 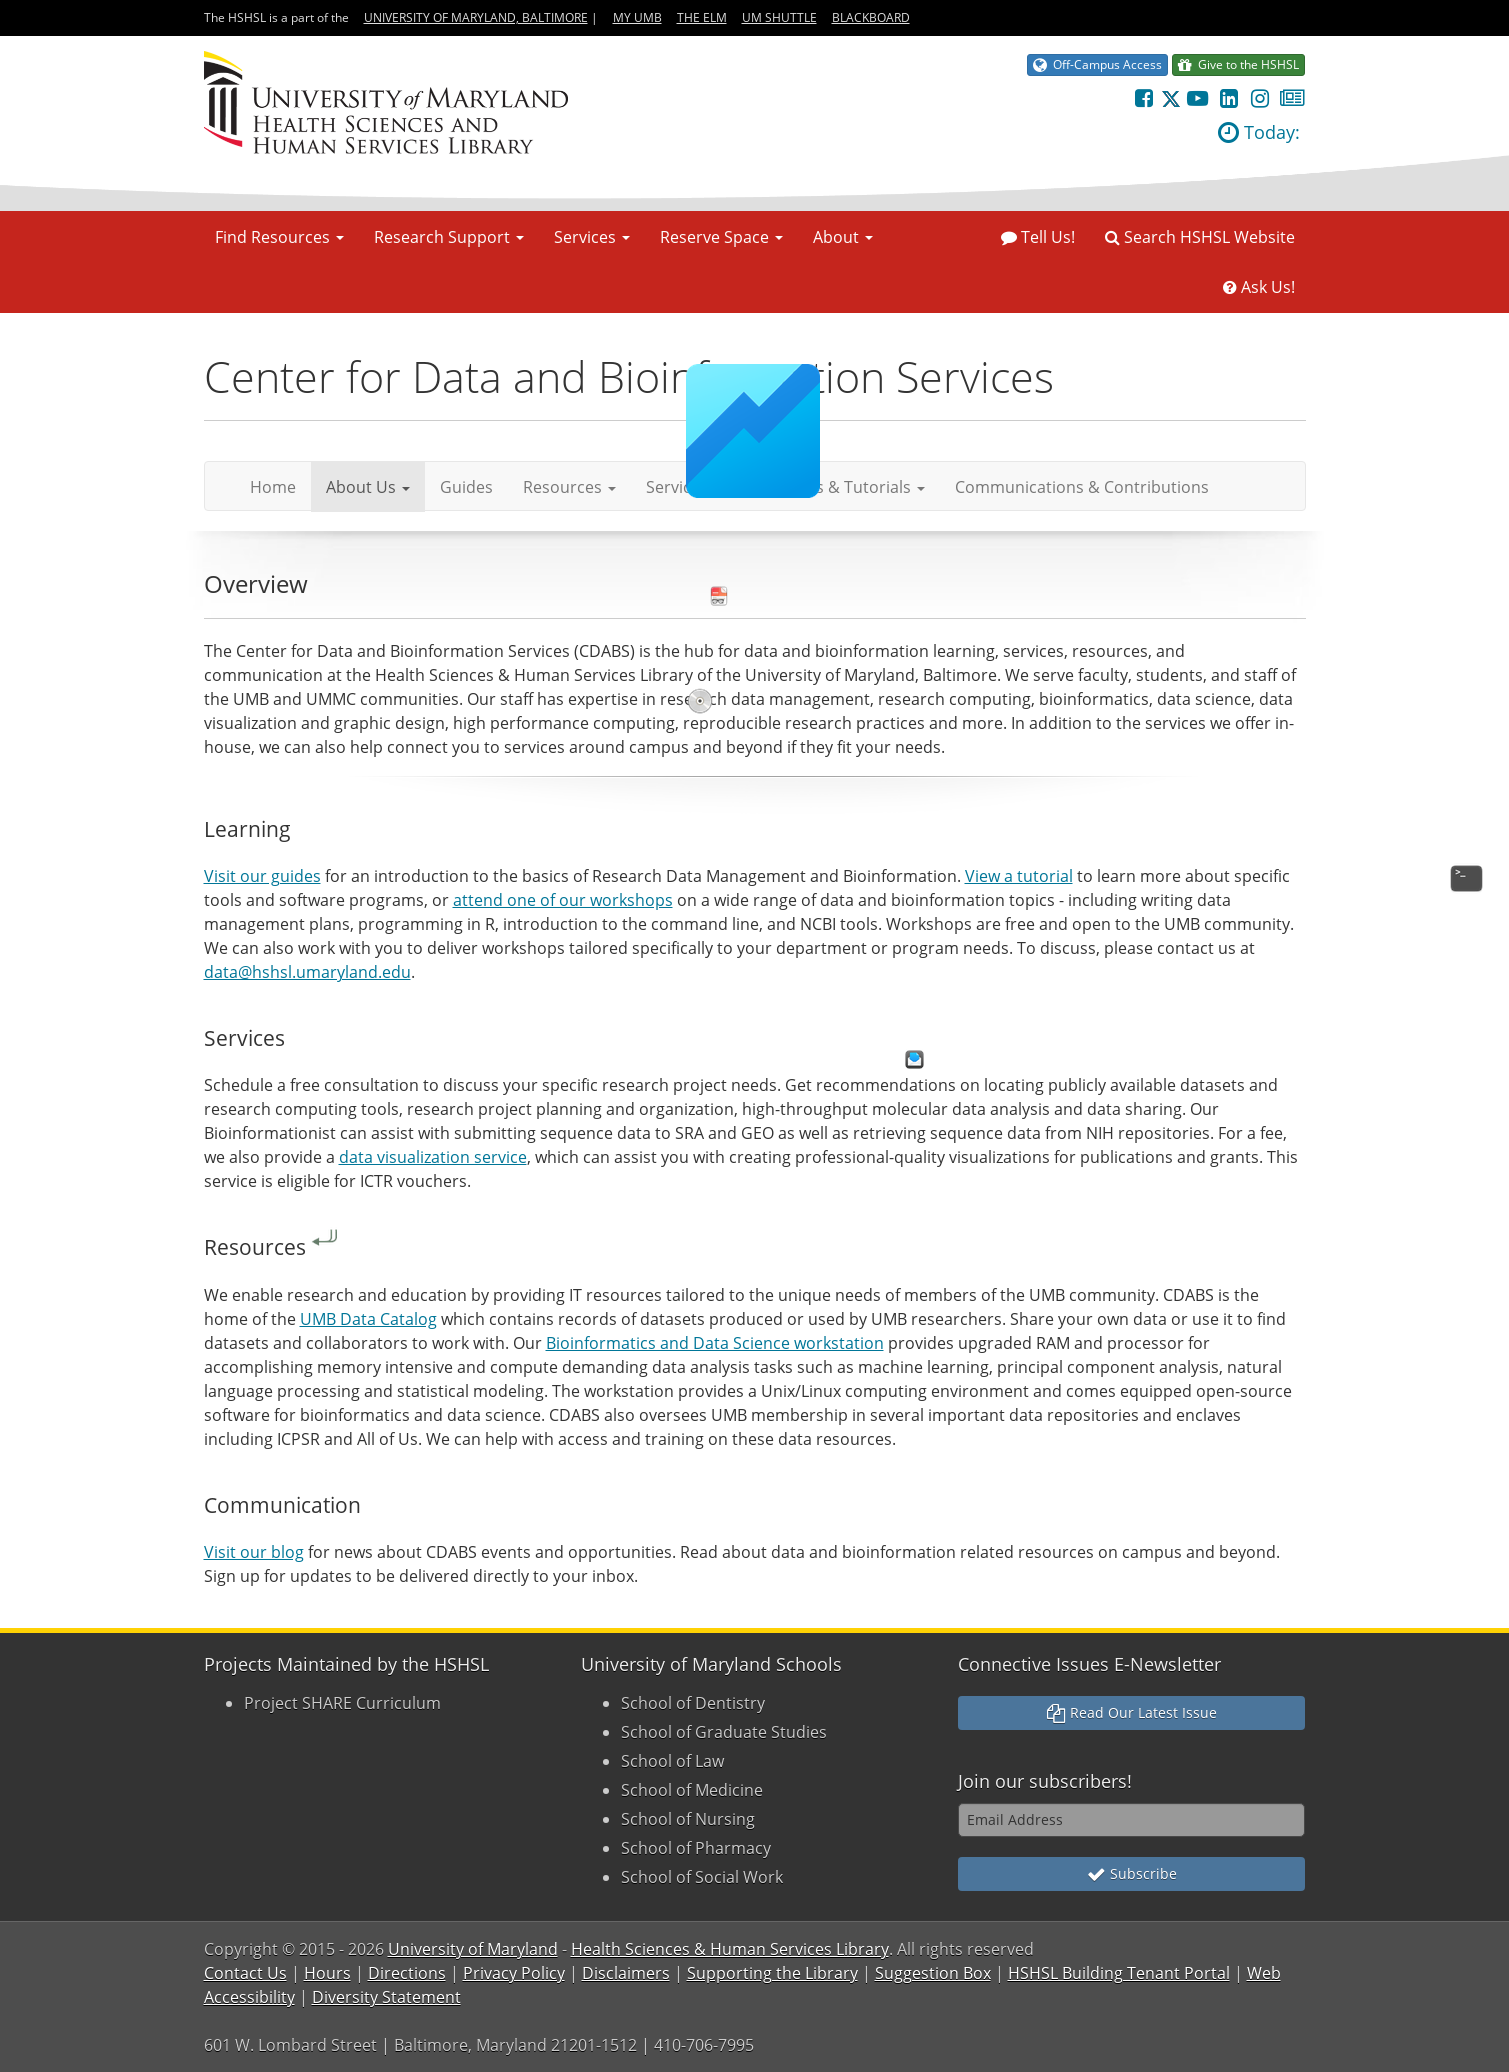 What do you see at coordinates (914, 1059) in the screenshot?
I see `open the mail app` at bounding box center [914, 1059].